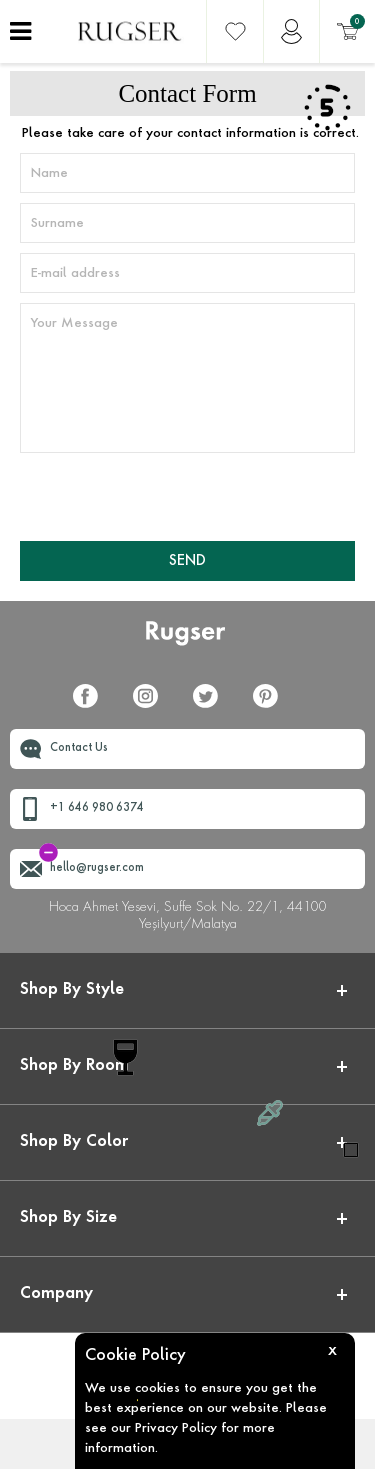 This screenshot has width=375, height=1469. Describe the element at coordinates (270, 1113) in the screenshot. I see `pick a color from the canvas` at that location.